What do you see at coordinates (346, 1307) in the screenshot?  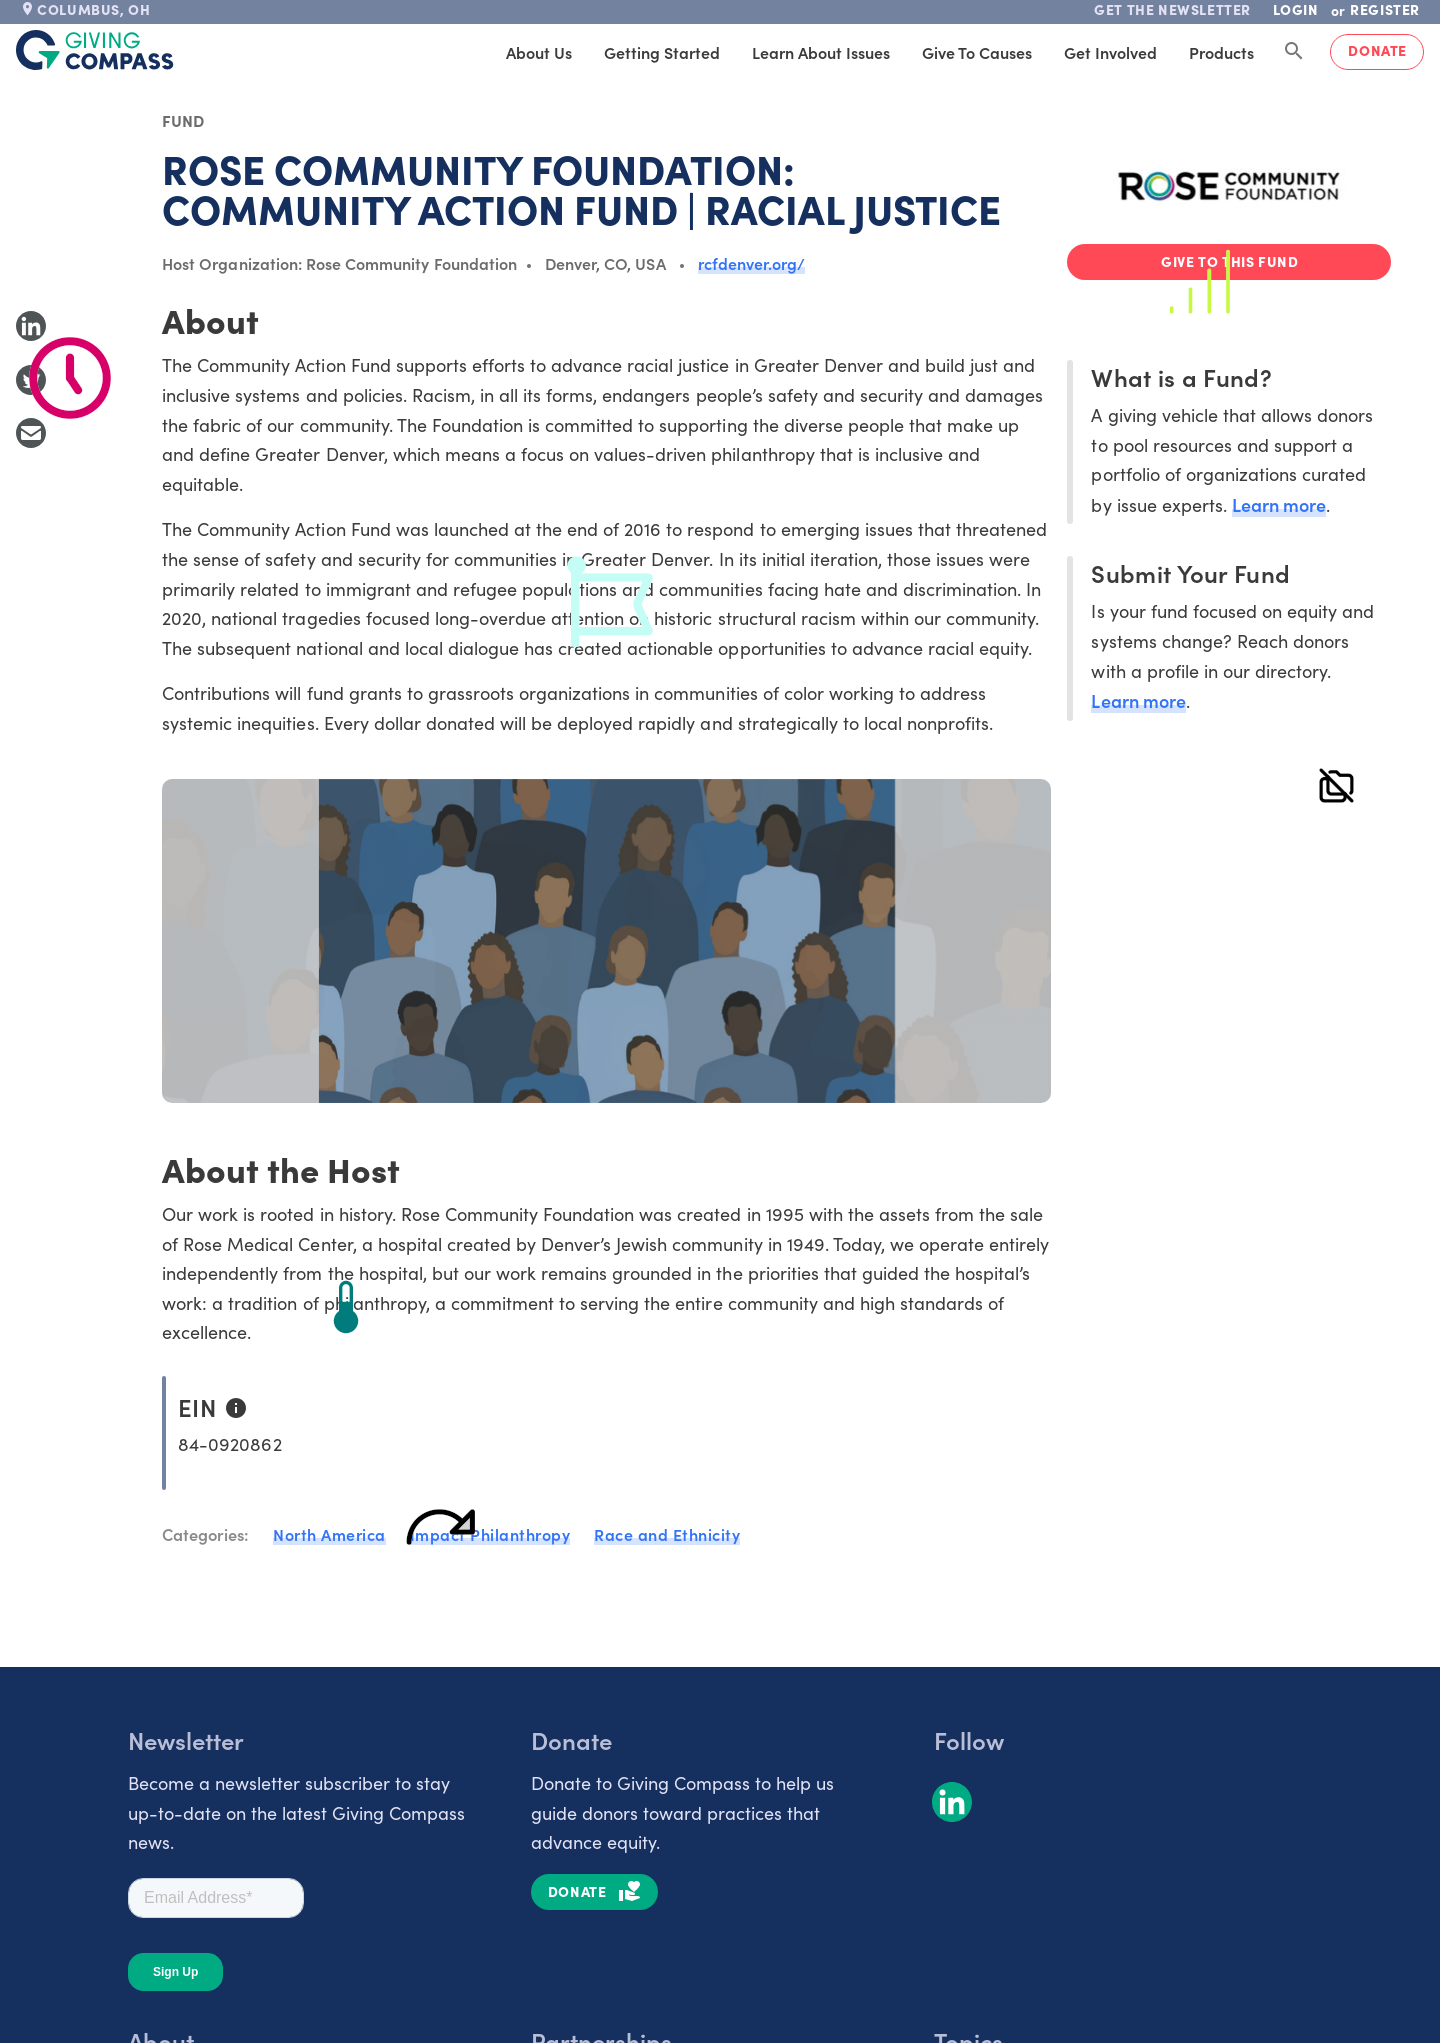 I see `view current temperature reading` at bounding box center [346, 1307].